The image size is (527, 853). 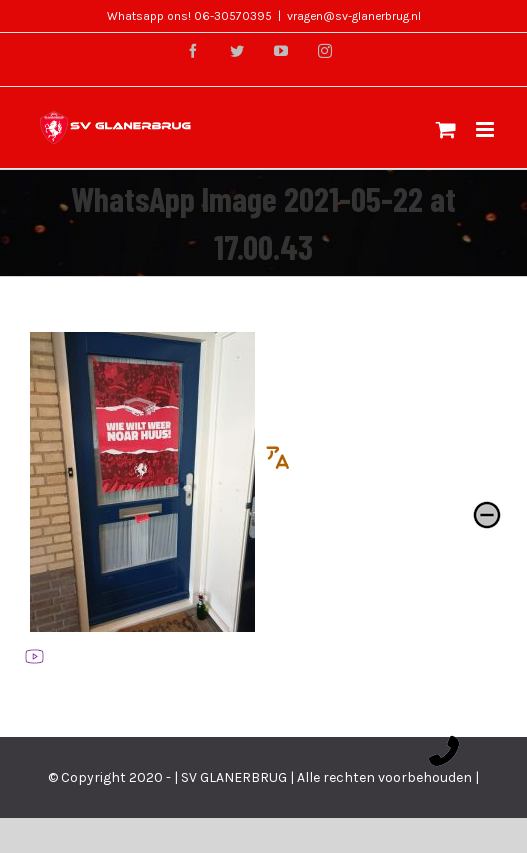 What do you see at coordinates (34, 656) in the screenshot?
I see `open YouTube app` at bounding box center [34, 656].